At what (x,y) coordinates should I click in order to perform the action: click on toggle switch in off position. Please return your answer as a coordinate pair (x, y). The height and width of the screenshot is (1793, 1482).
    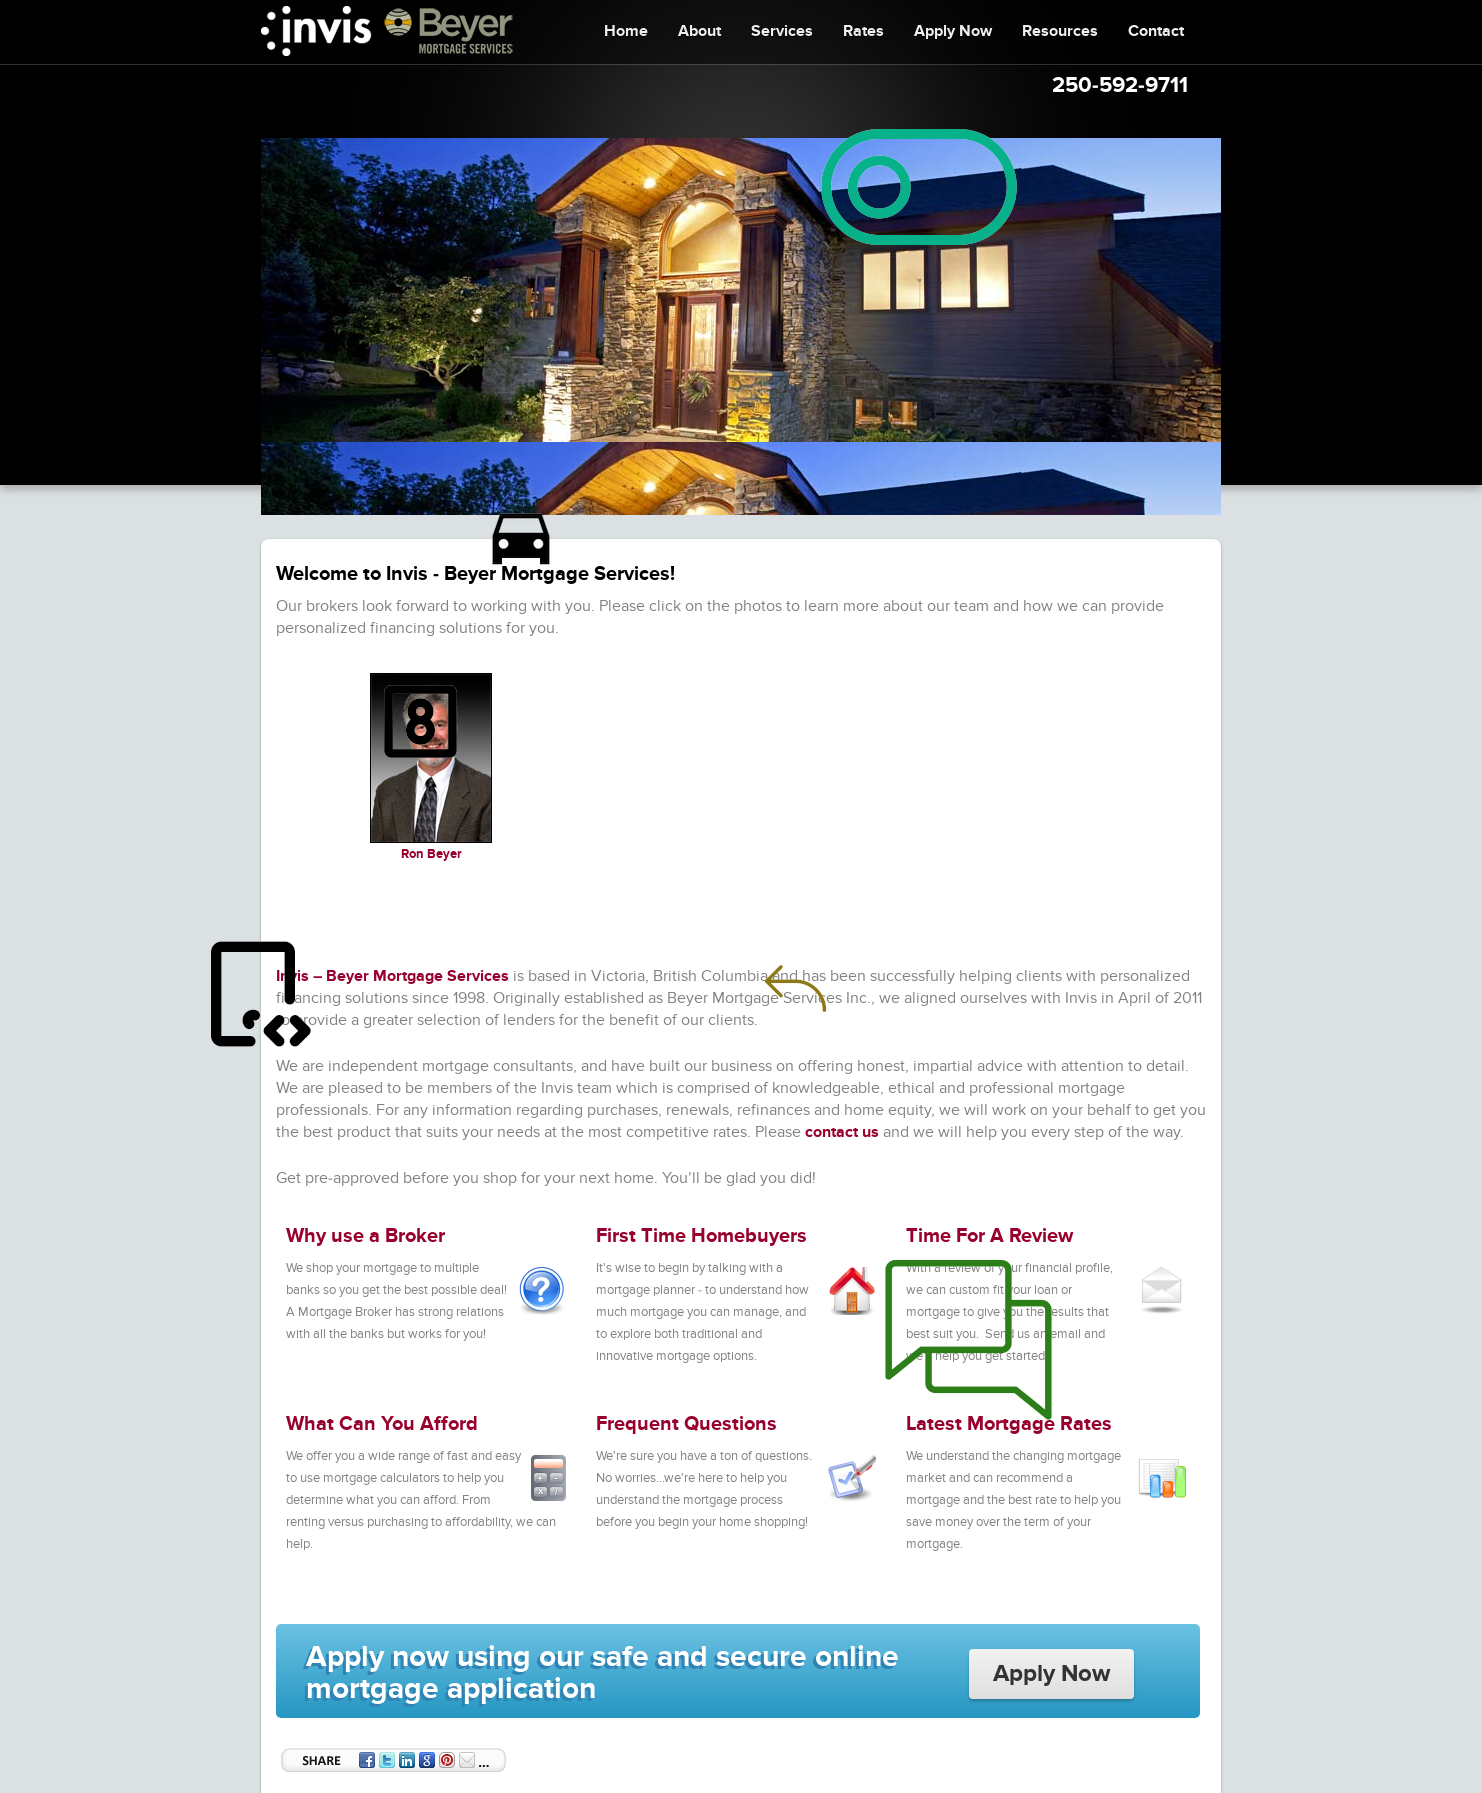
    Looking at the image, I should click on (919, 187).